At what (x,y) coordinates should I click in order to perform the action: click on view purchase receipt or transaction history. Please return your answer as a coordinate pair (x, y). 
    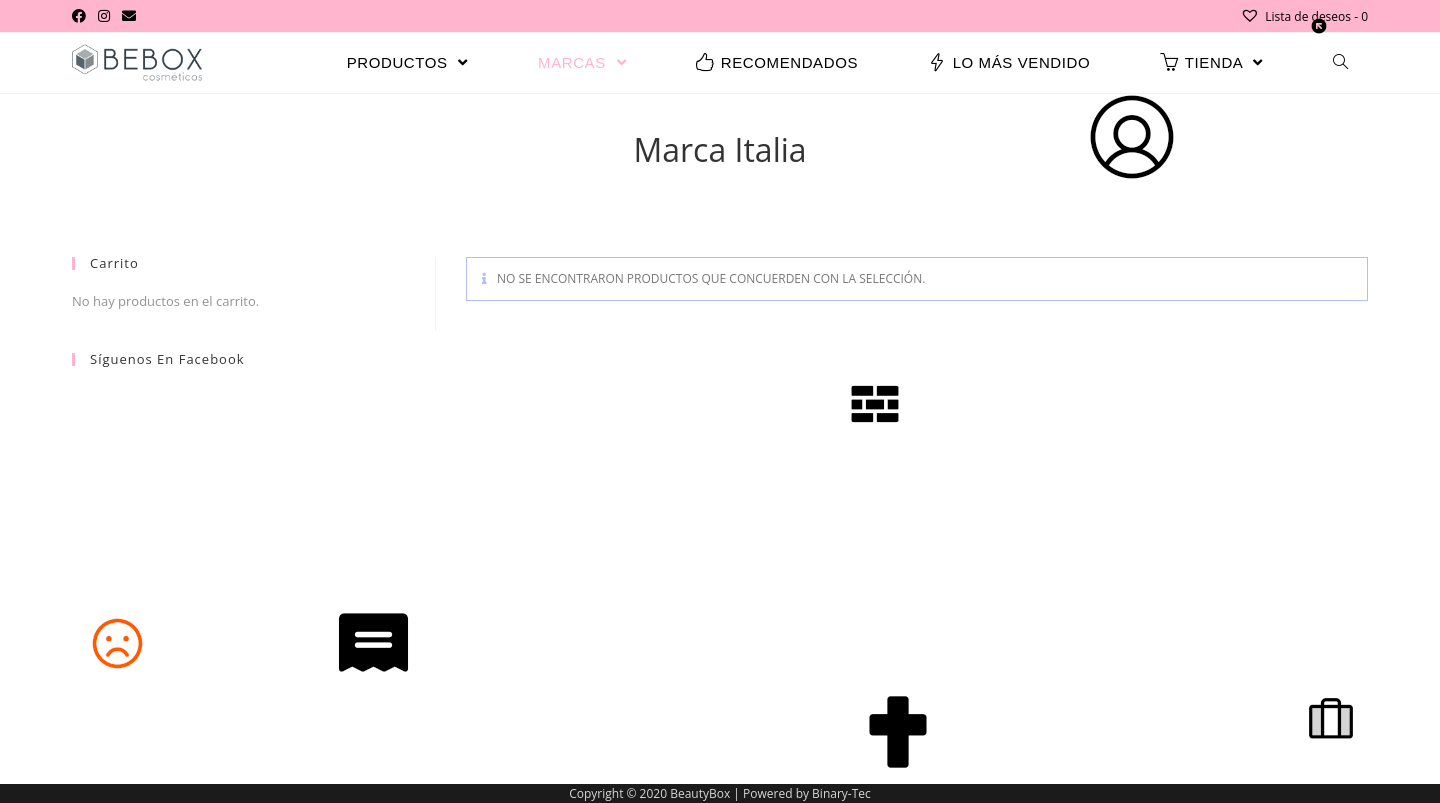
    Looking at the image, I should click on (373, 642).